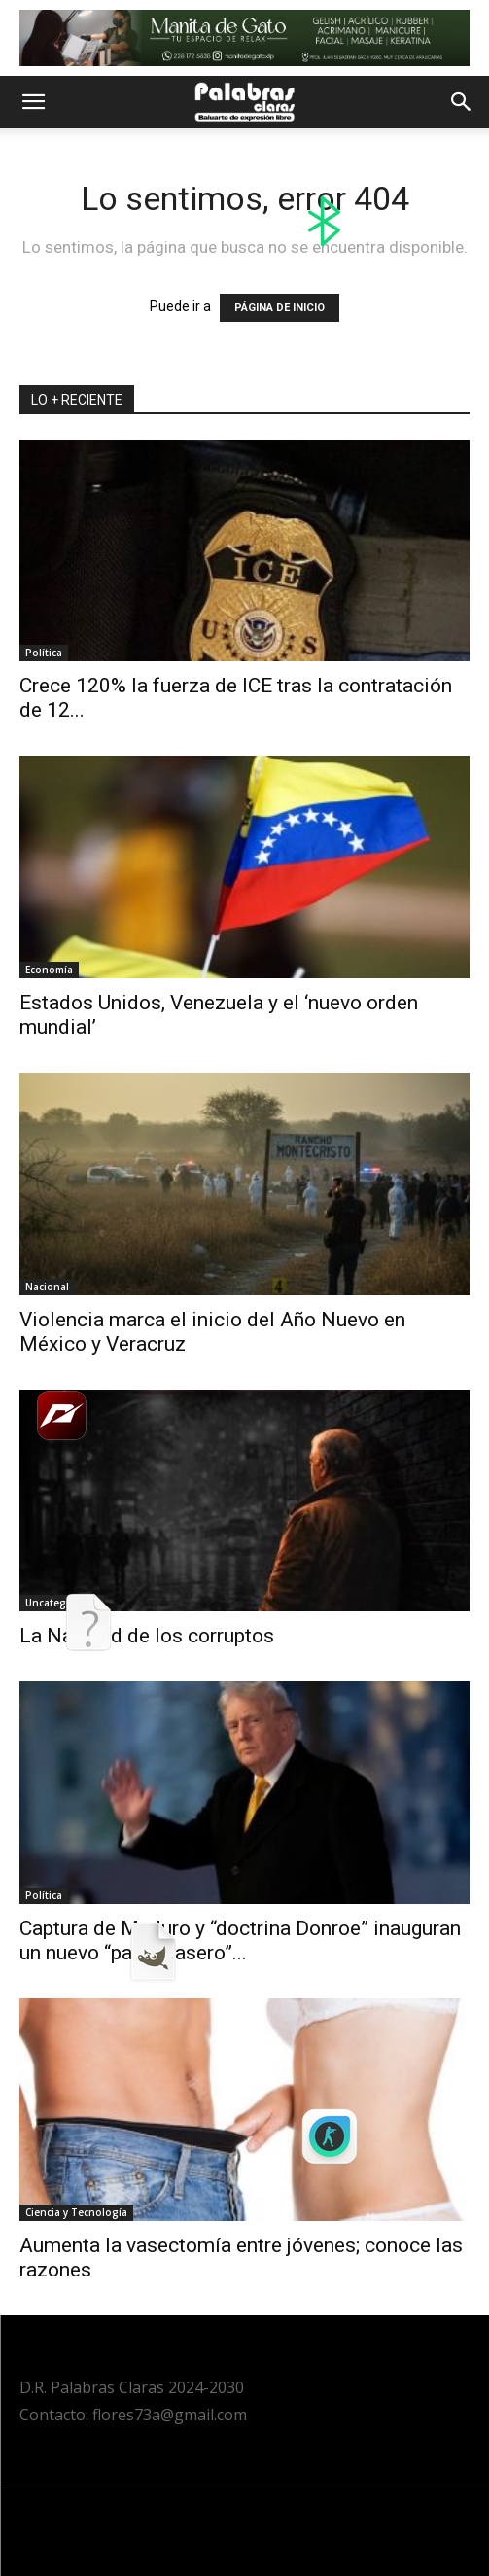 The image size is (489, 2576). Describe the element at coordinates (61, 1415) in the screenshot. I see `launch need for speed most wanted 2` at that location.